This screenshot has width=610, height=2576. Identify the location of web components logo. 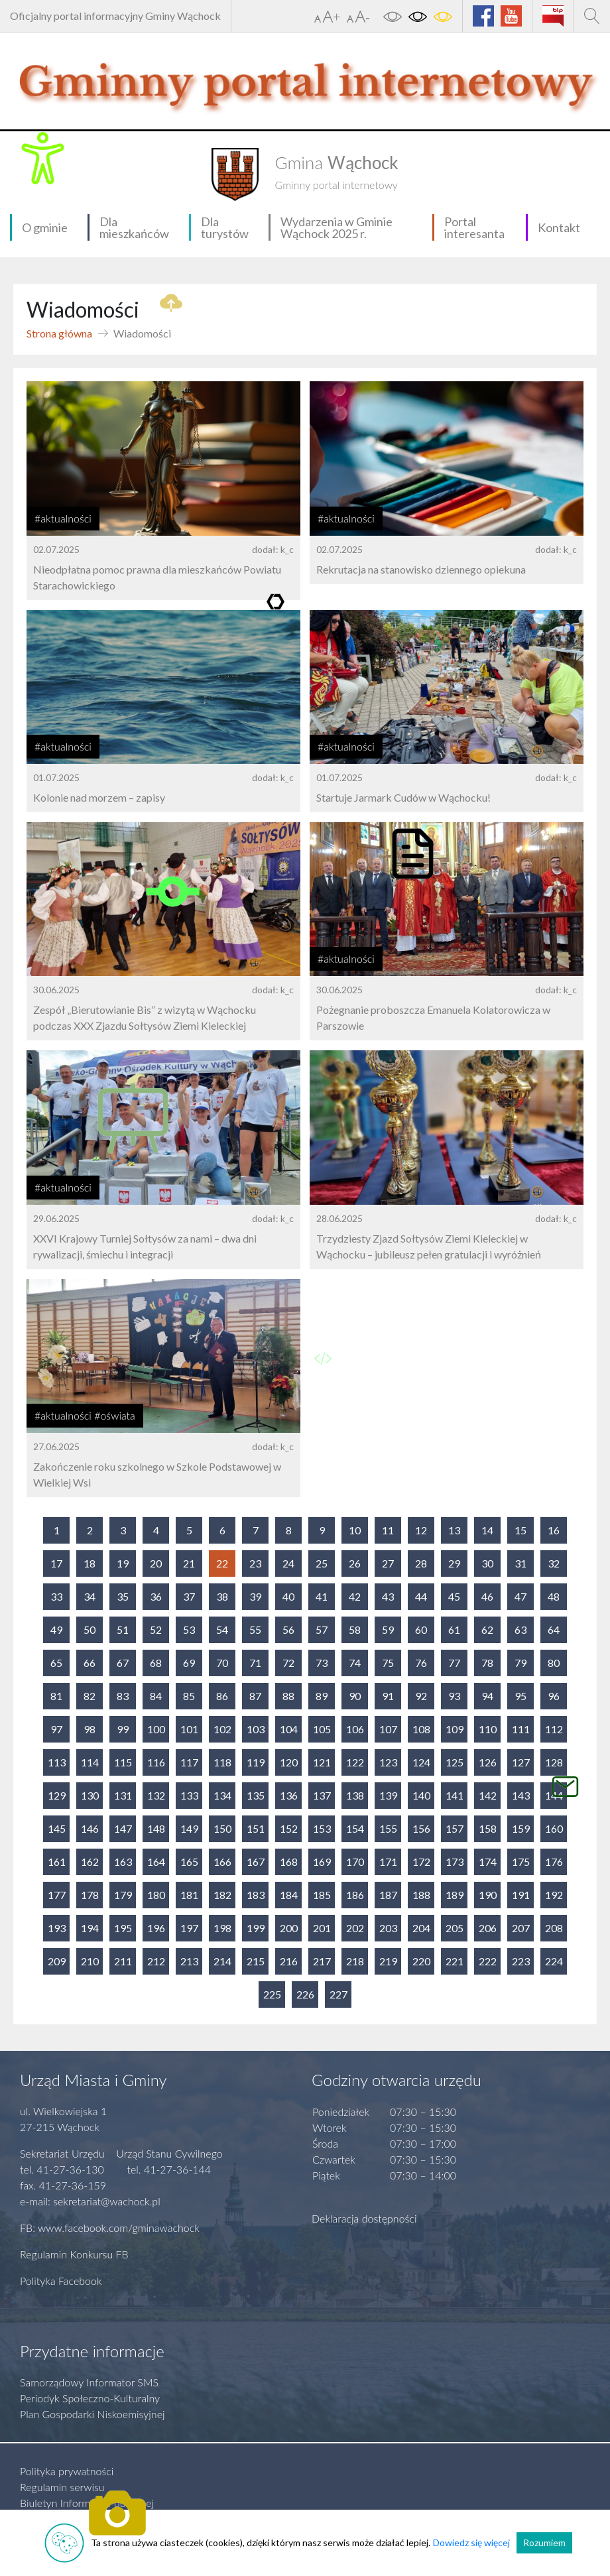
(275, 601).